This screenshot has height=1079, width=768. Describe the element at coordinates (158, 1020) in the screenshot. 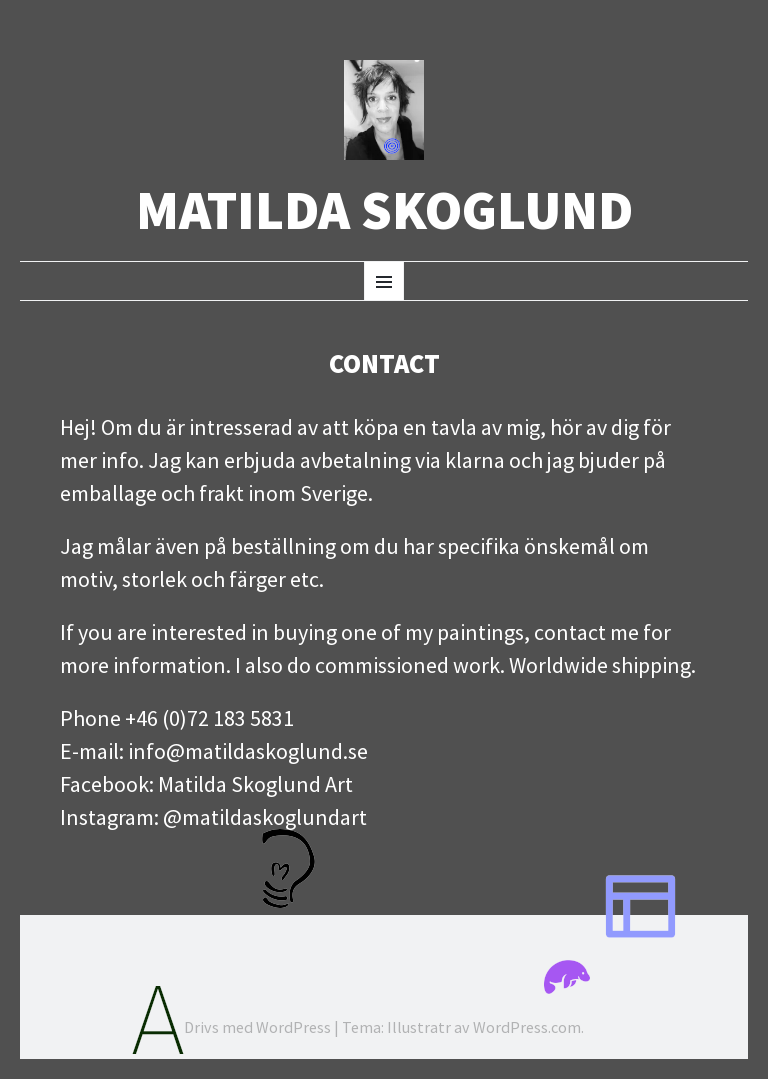

I see `A-Frame VR framework logo` at that location.